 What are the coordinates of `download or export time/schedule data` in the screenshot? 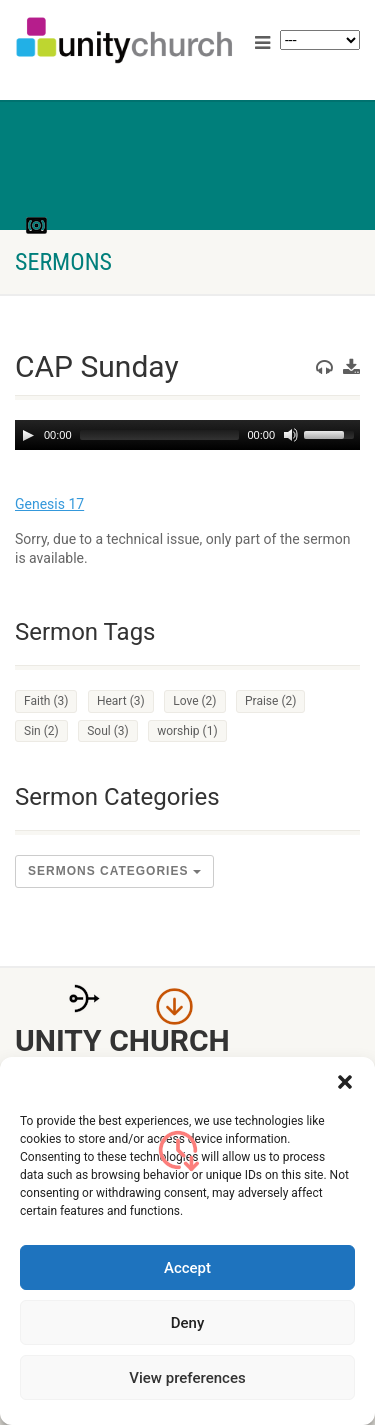 It's located at (178, 1150).